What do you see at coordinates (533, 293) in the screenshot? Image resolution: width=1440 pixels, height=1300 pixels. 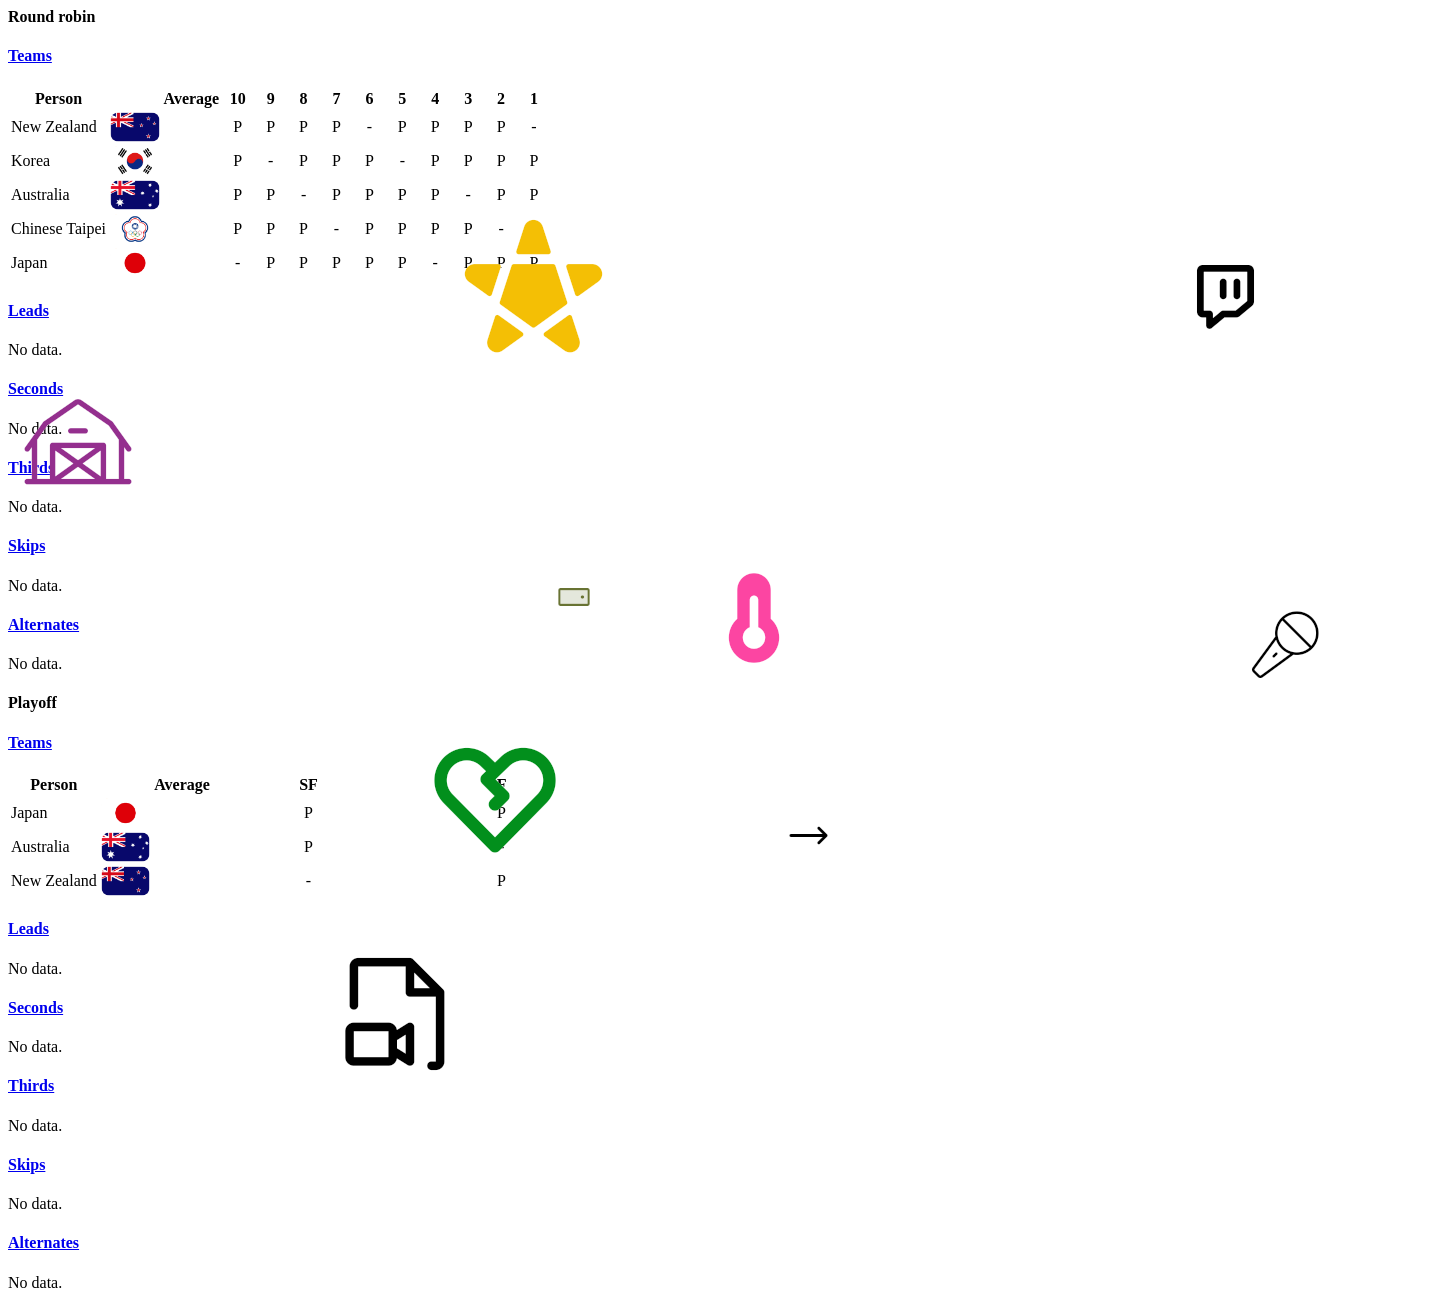 I see `indicates occult or mystical category` at bounding box center [533, 293].